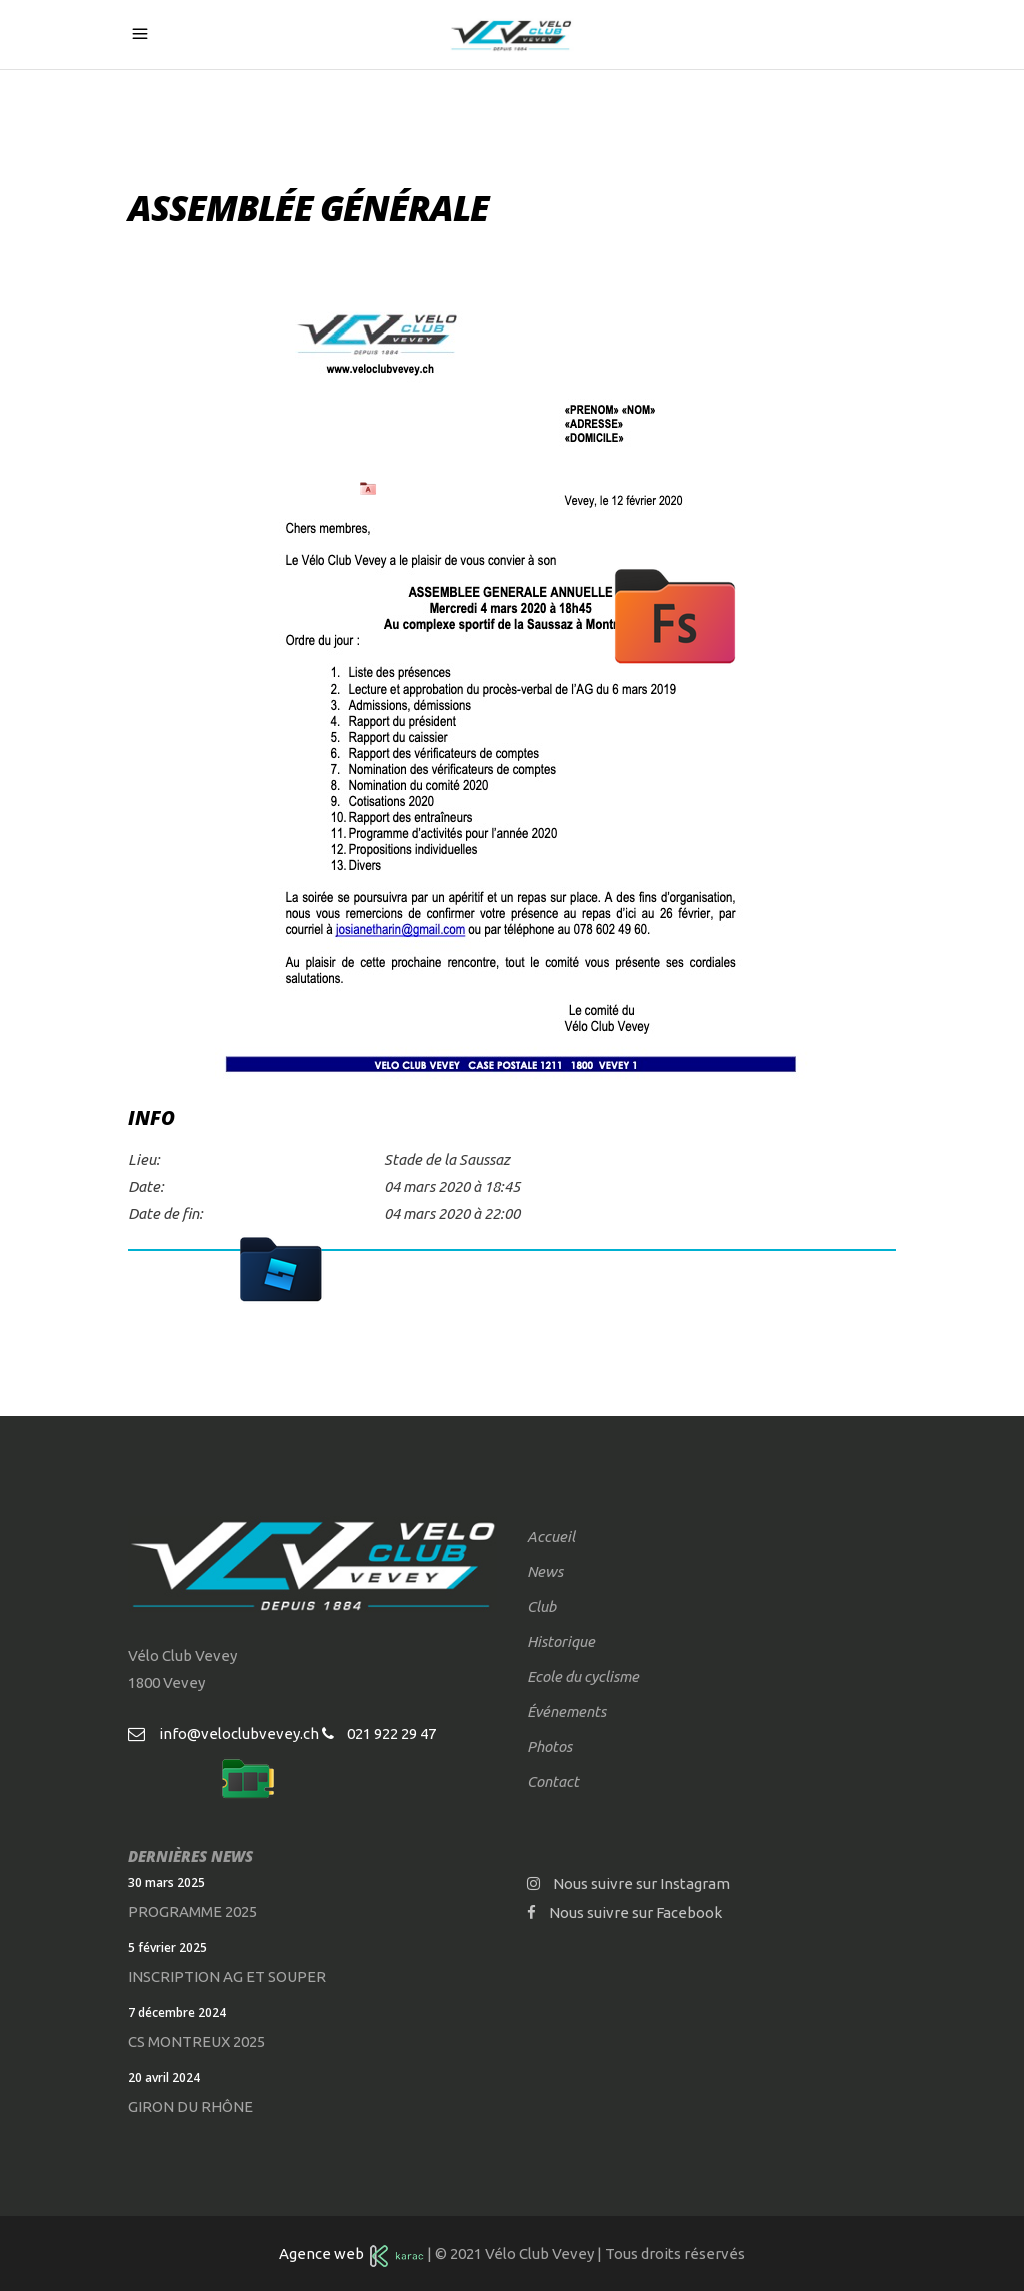 The height and width of the screenshot is (2291, 1024). Describe the element at coordinates (247, 1780) in the screenshot. I see `folder containing NVMe SSD storage files` at that location.